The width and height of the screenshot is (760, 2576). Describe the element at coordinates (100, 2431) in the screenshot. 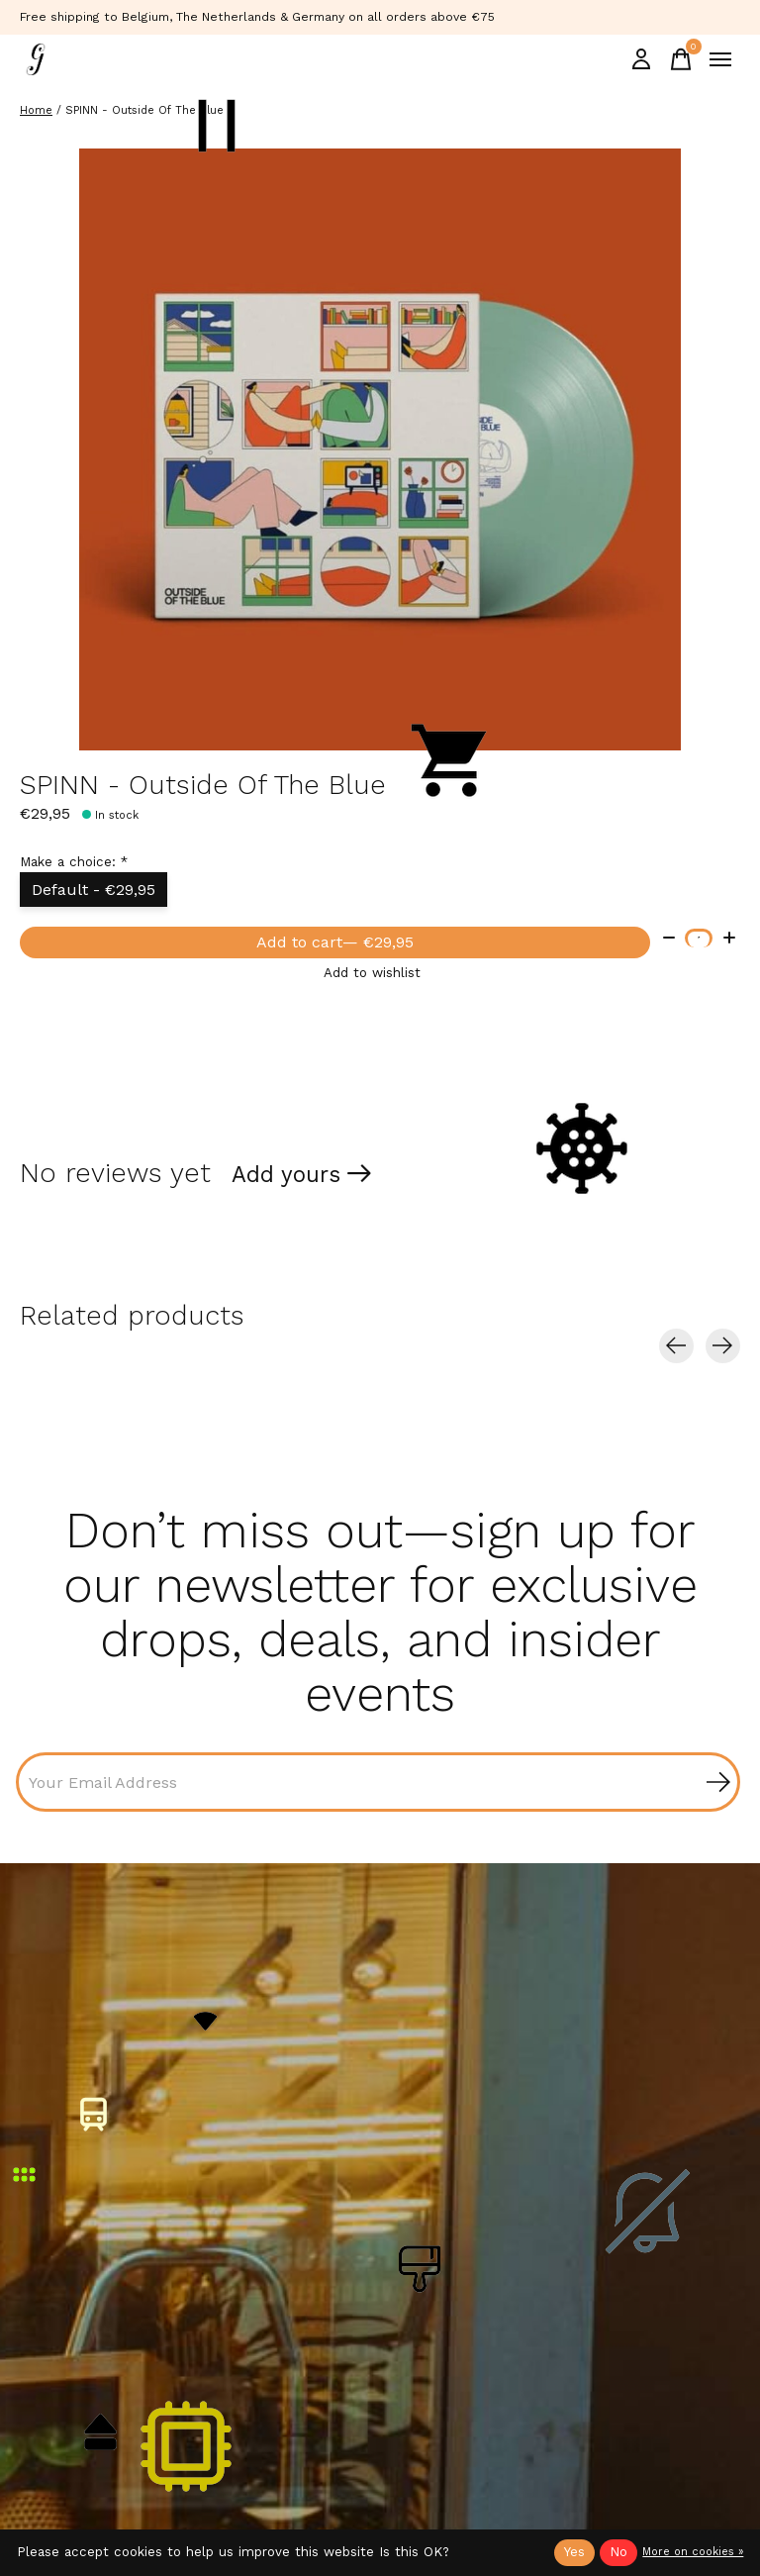

I see `eject media or disc from player` at that location.